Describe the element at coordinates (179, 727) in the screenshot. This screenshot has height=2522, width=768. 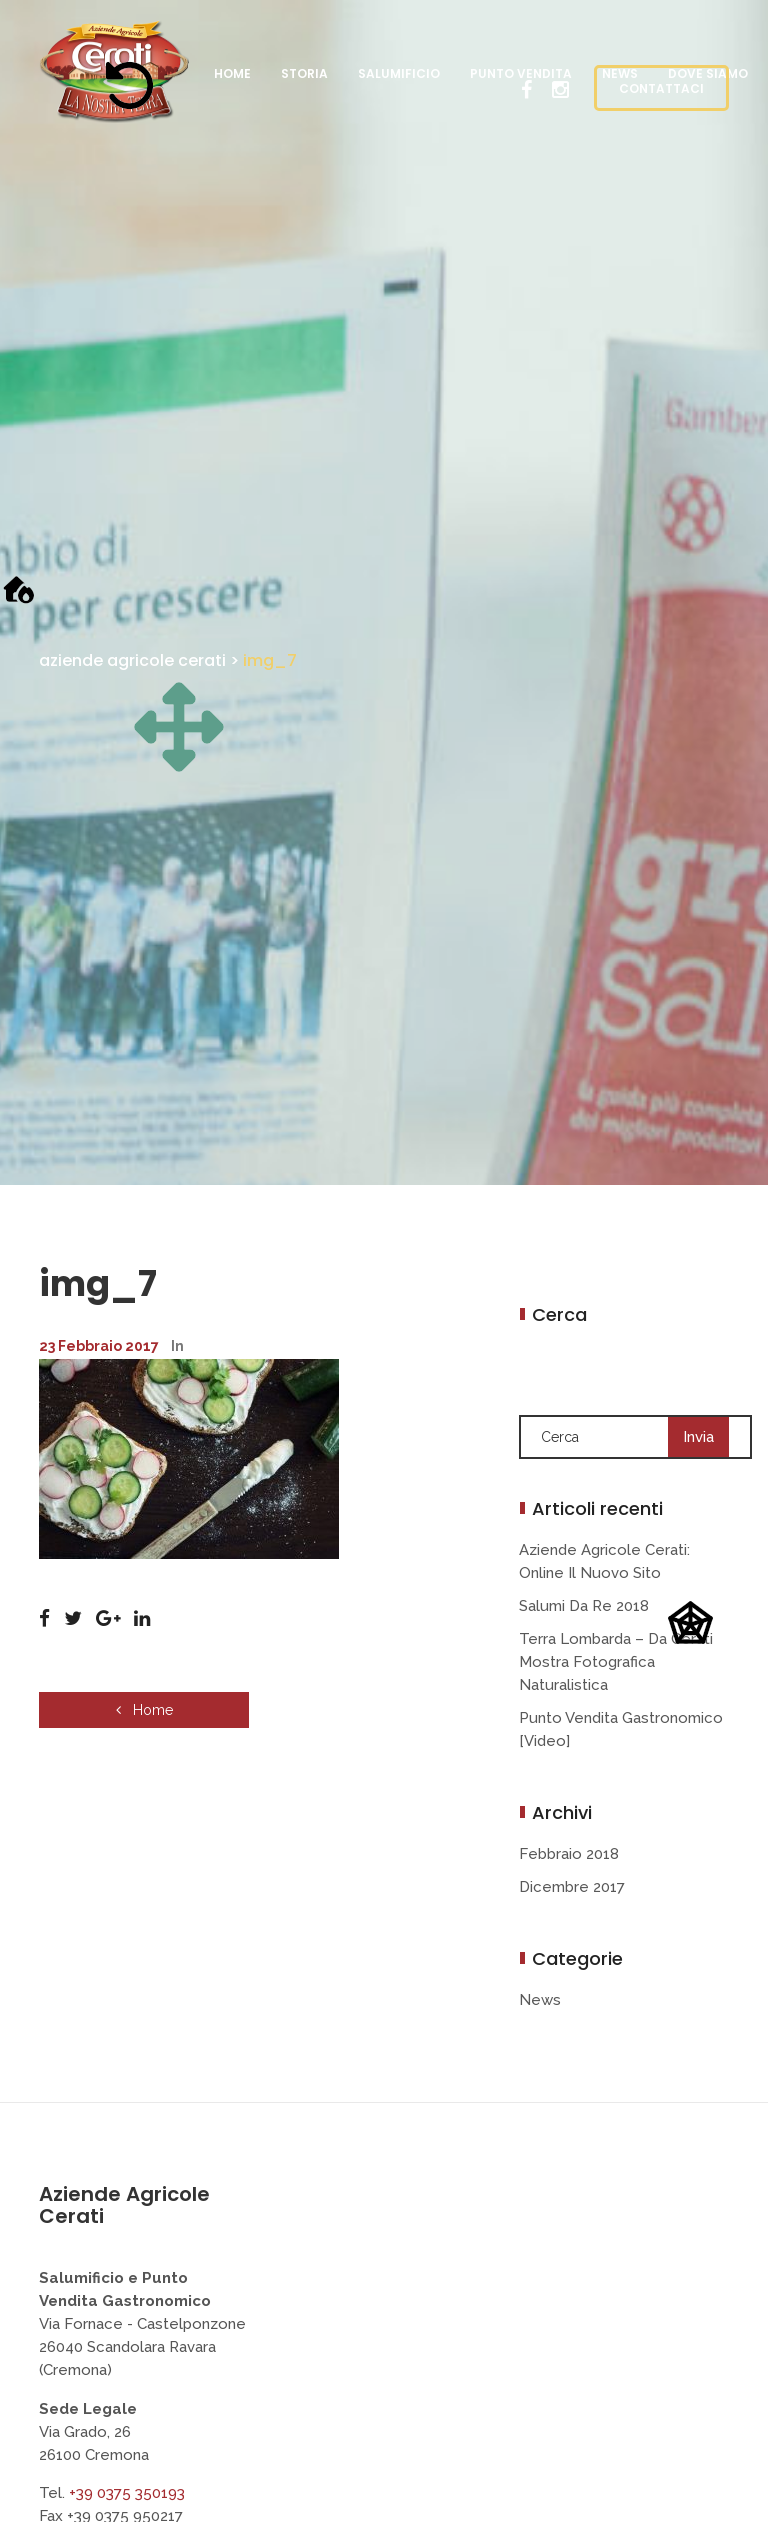
I see `move or reposition an element` at that location.